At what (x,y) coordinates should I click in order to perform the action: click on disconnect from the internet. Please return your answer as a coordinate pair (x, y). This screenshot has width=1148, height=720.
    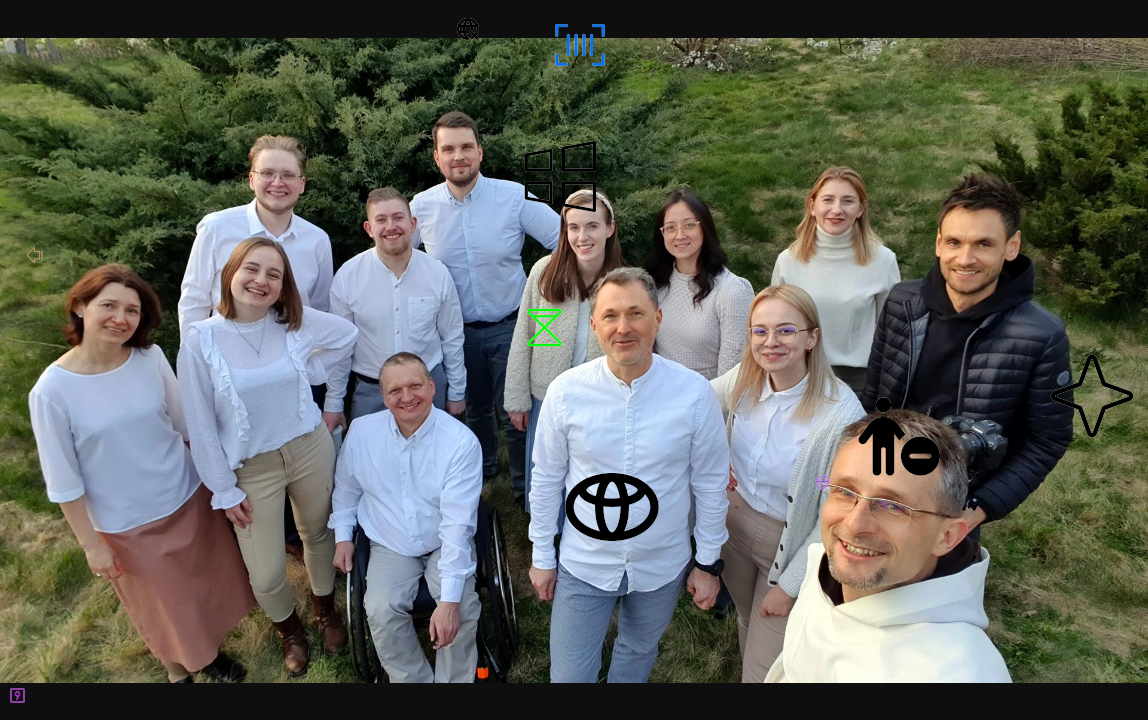
    Looking at the image, I should click on (468, 29).